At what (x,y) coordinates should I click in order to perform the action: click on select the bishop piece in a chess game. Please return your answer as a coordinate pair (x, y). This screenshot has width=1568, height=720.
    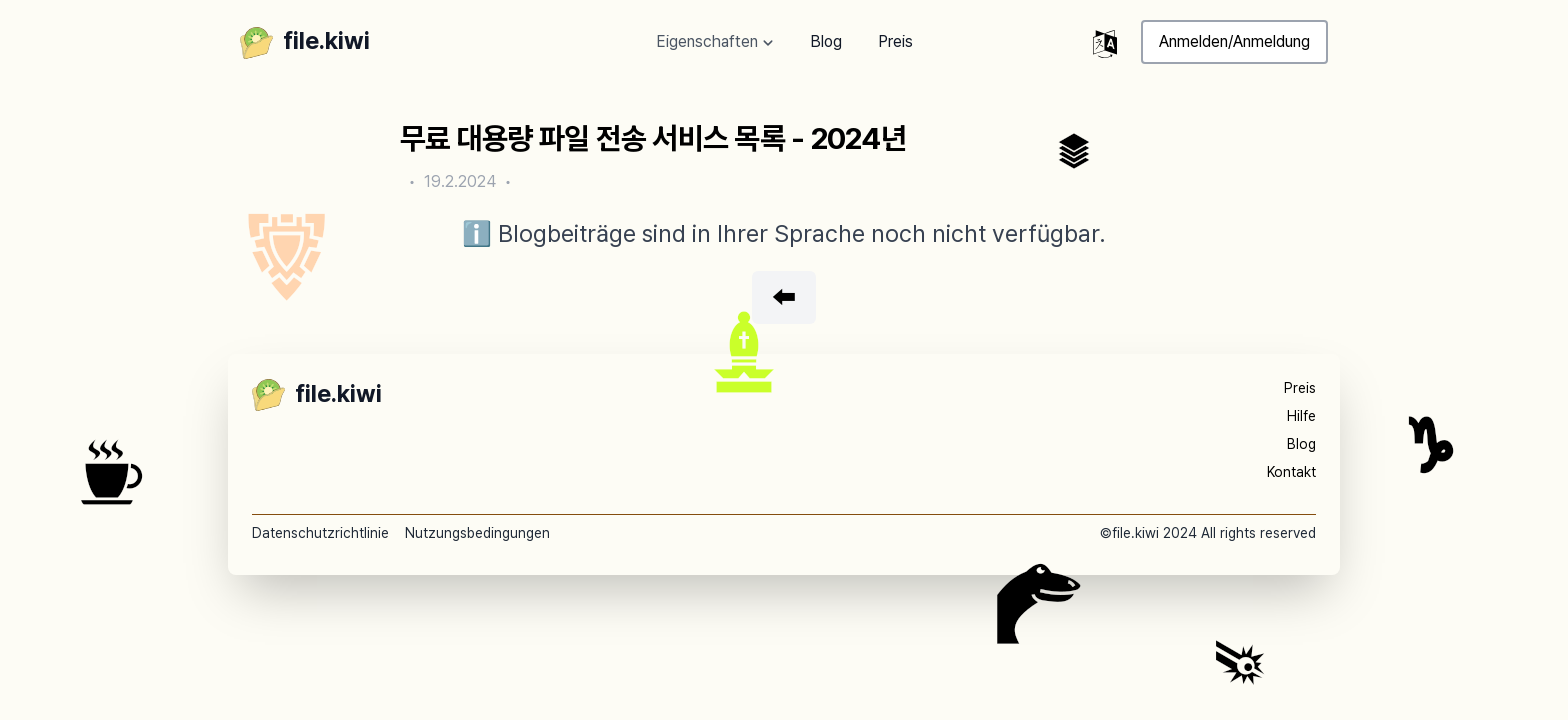
    Looking at the image, I should click on (744, 352).